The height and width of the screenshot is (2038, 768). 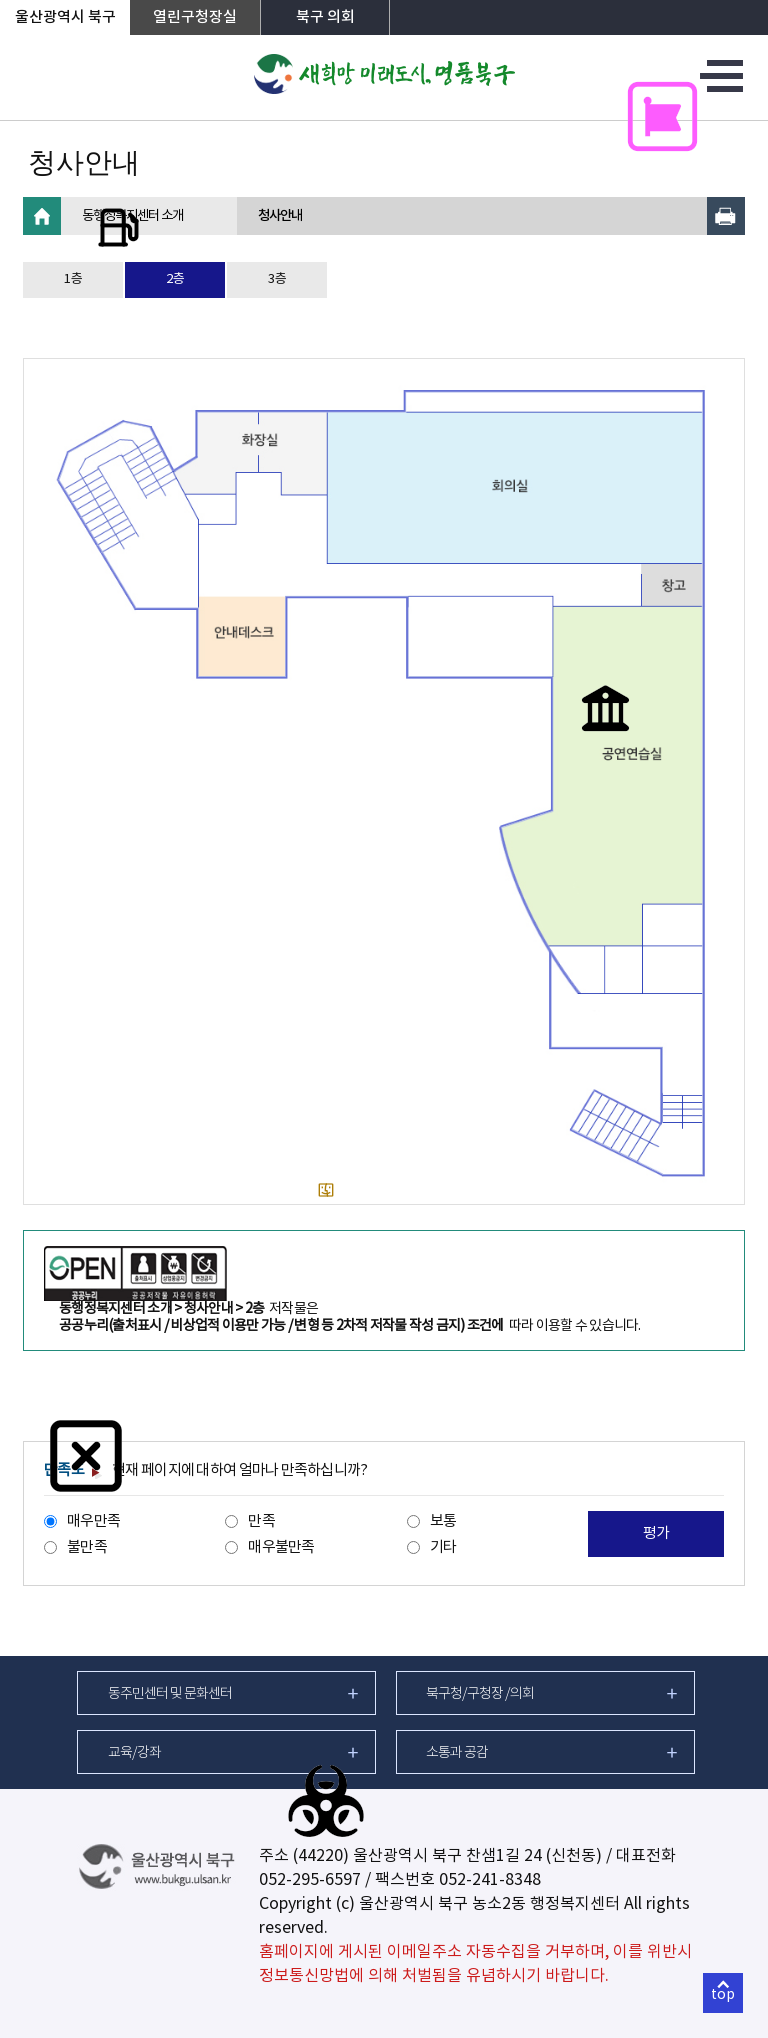 I want to click on access banking or financial services, so click(x=605, y=707).